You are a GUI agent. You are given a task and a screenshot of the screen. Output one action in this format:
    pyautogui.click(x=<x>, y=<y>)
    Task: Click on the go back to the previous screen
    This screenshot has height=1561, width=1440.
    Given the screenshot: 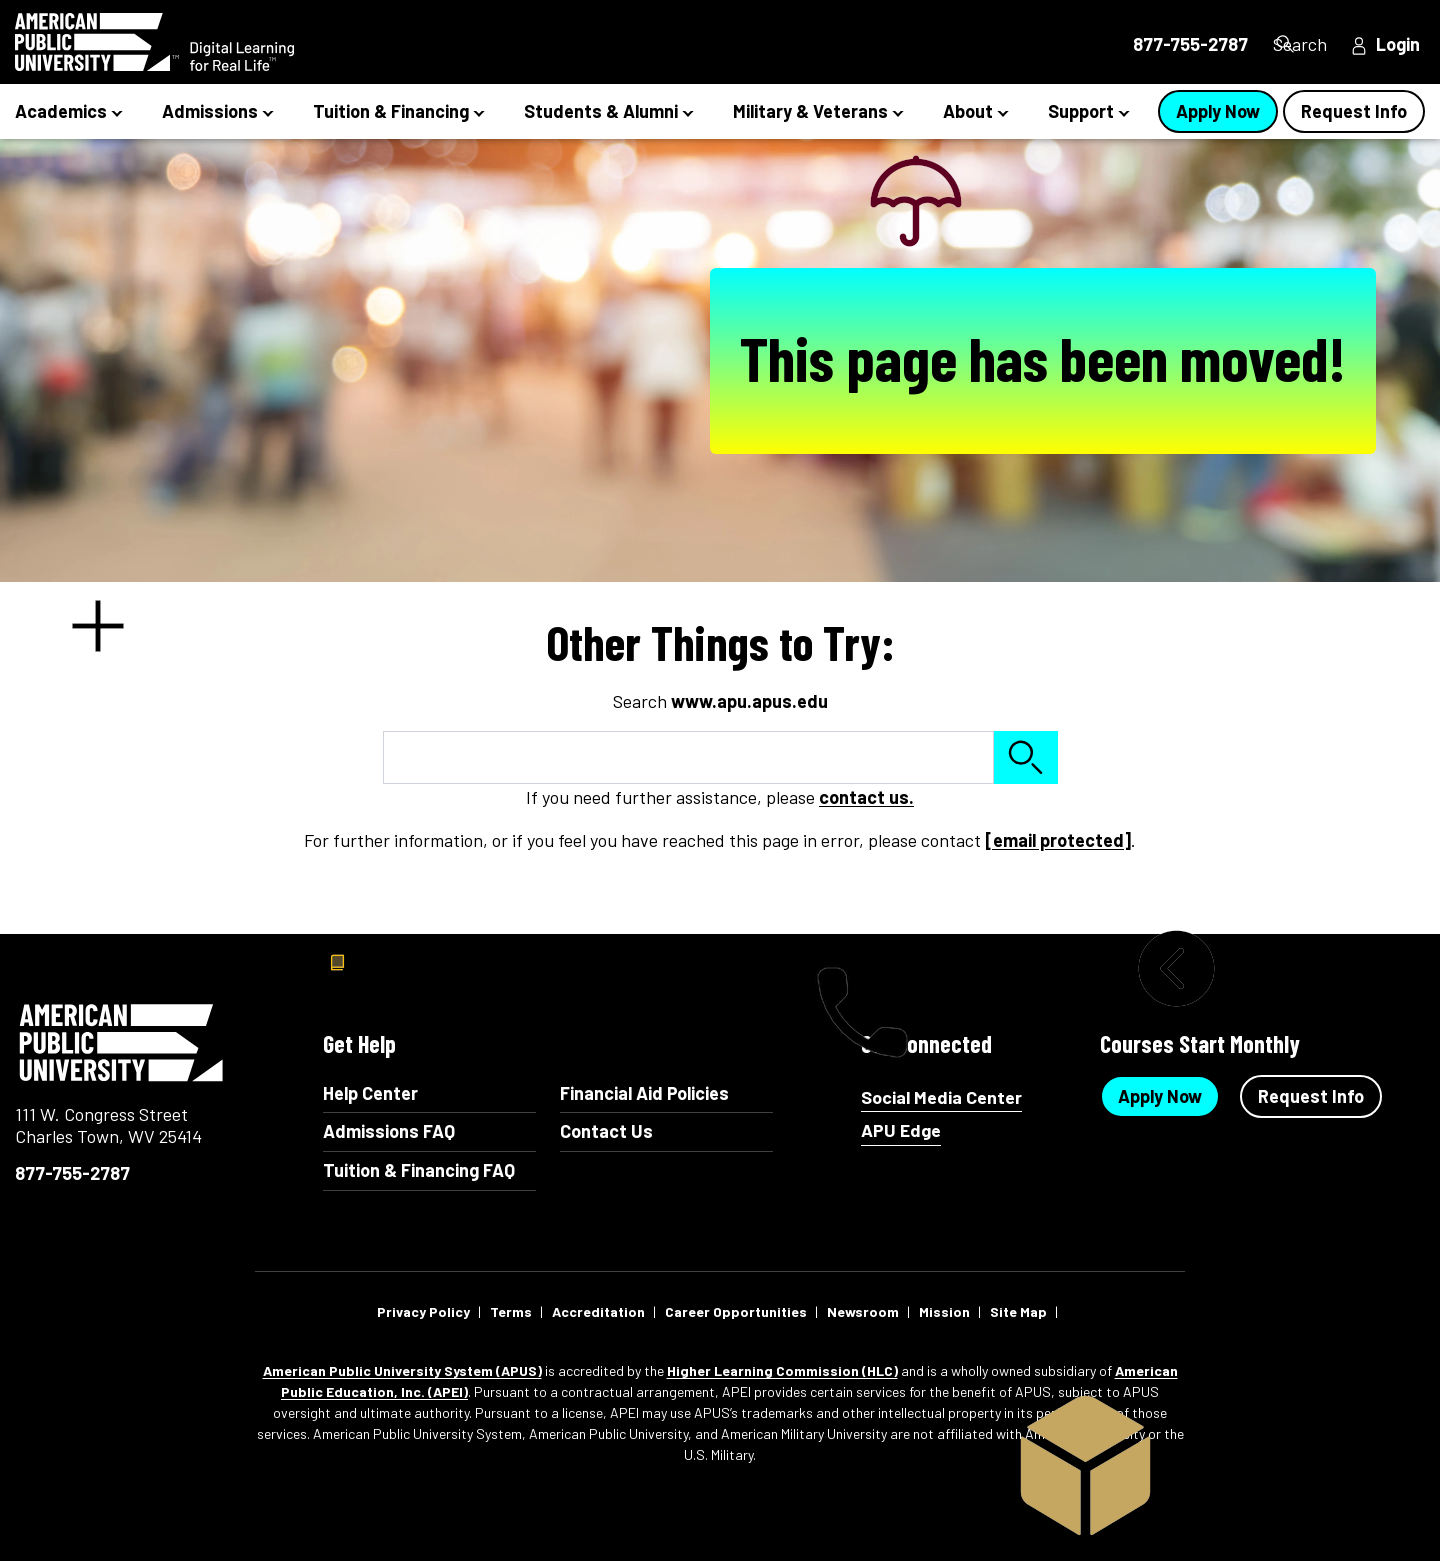 What is the action you would take?
    pyautogui.click(x=1176, y=968)
    